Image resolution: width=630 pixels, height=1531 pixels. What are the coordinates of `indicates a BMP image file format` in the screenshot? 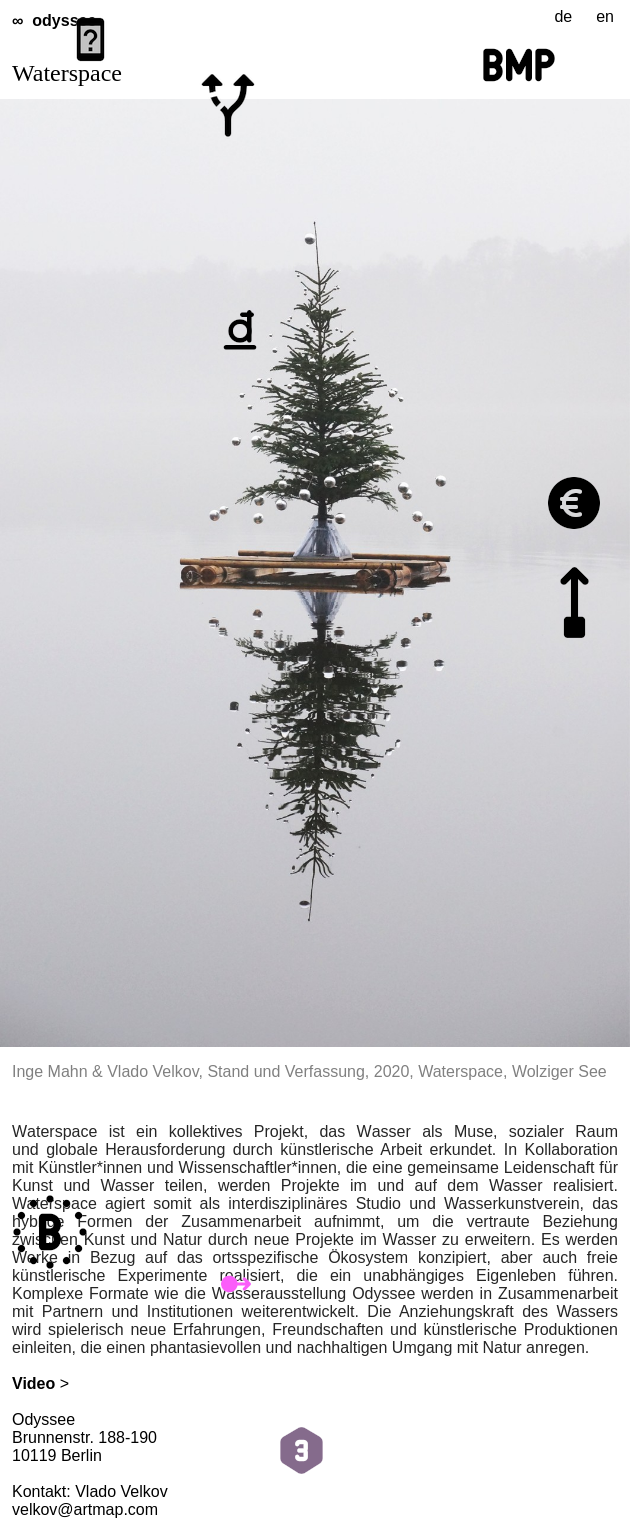 It's located at (519, 65).